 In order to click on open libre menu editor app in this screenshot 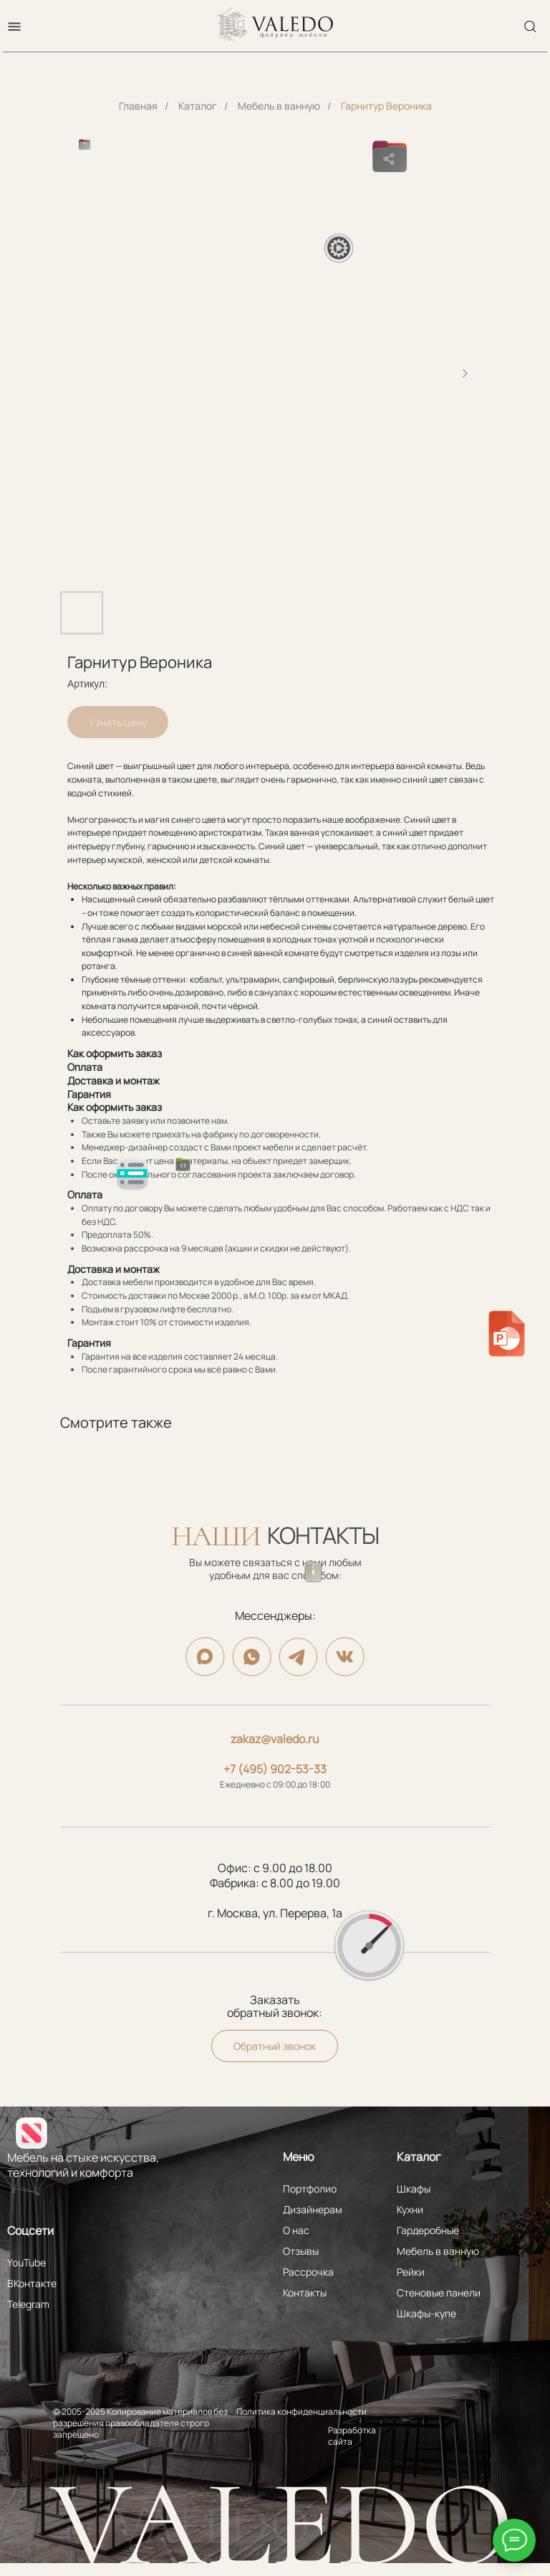, I will do `click(132, 1173)`.